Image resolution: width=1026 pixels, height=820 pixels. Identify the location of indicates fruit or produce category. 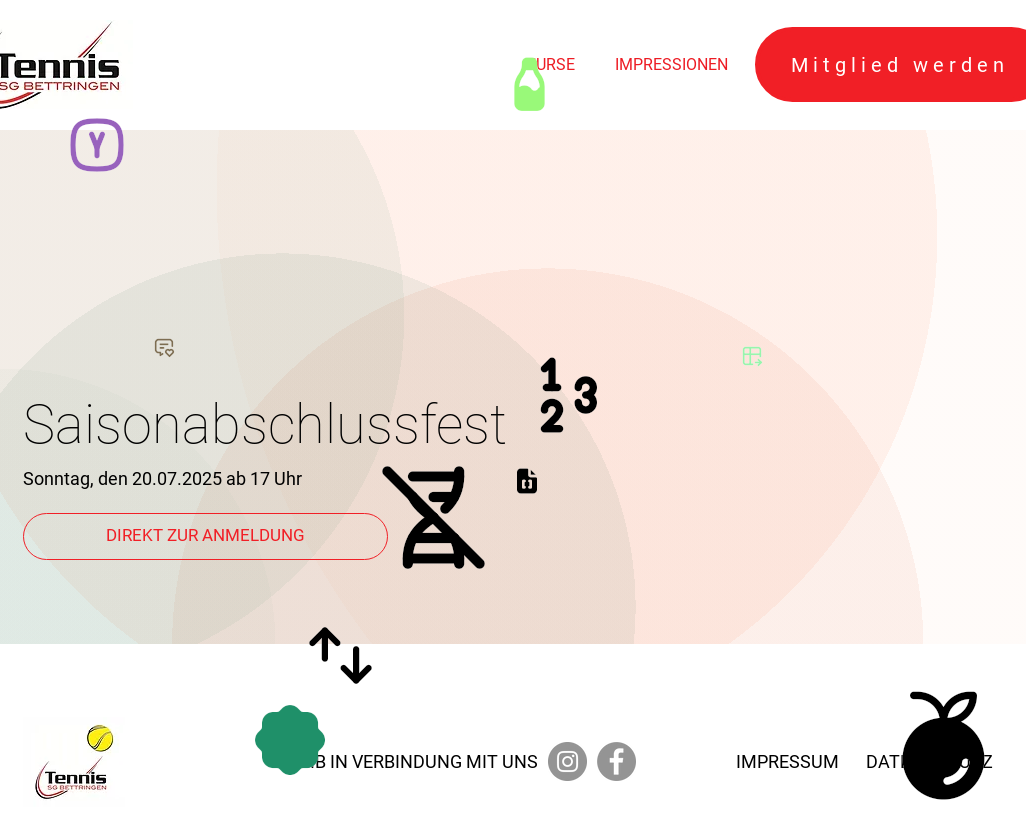
(943, 747).